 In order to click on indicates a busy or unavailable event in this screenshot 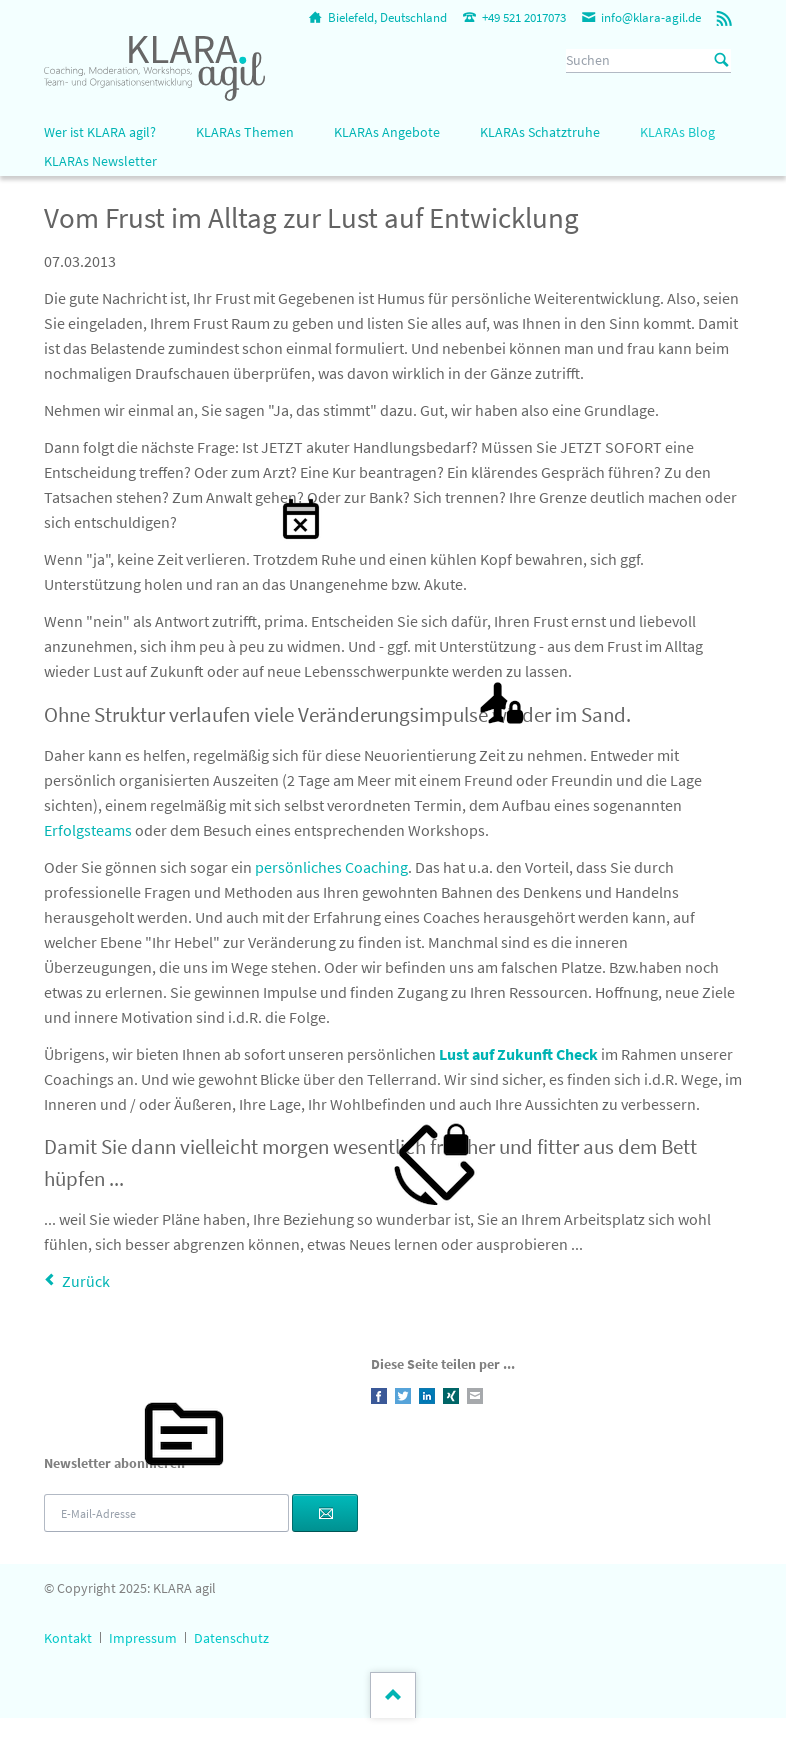, I will do `click(301, 521)`.